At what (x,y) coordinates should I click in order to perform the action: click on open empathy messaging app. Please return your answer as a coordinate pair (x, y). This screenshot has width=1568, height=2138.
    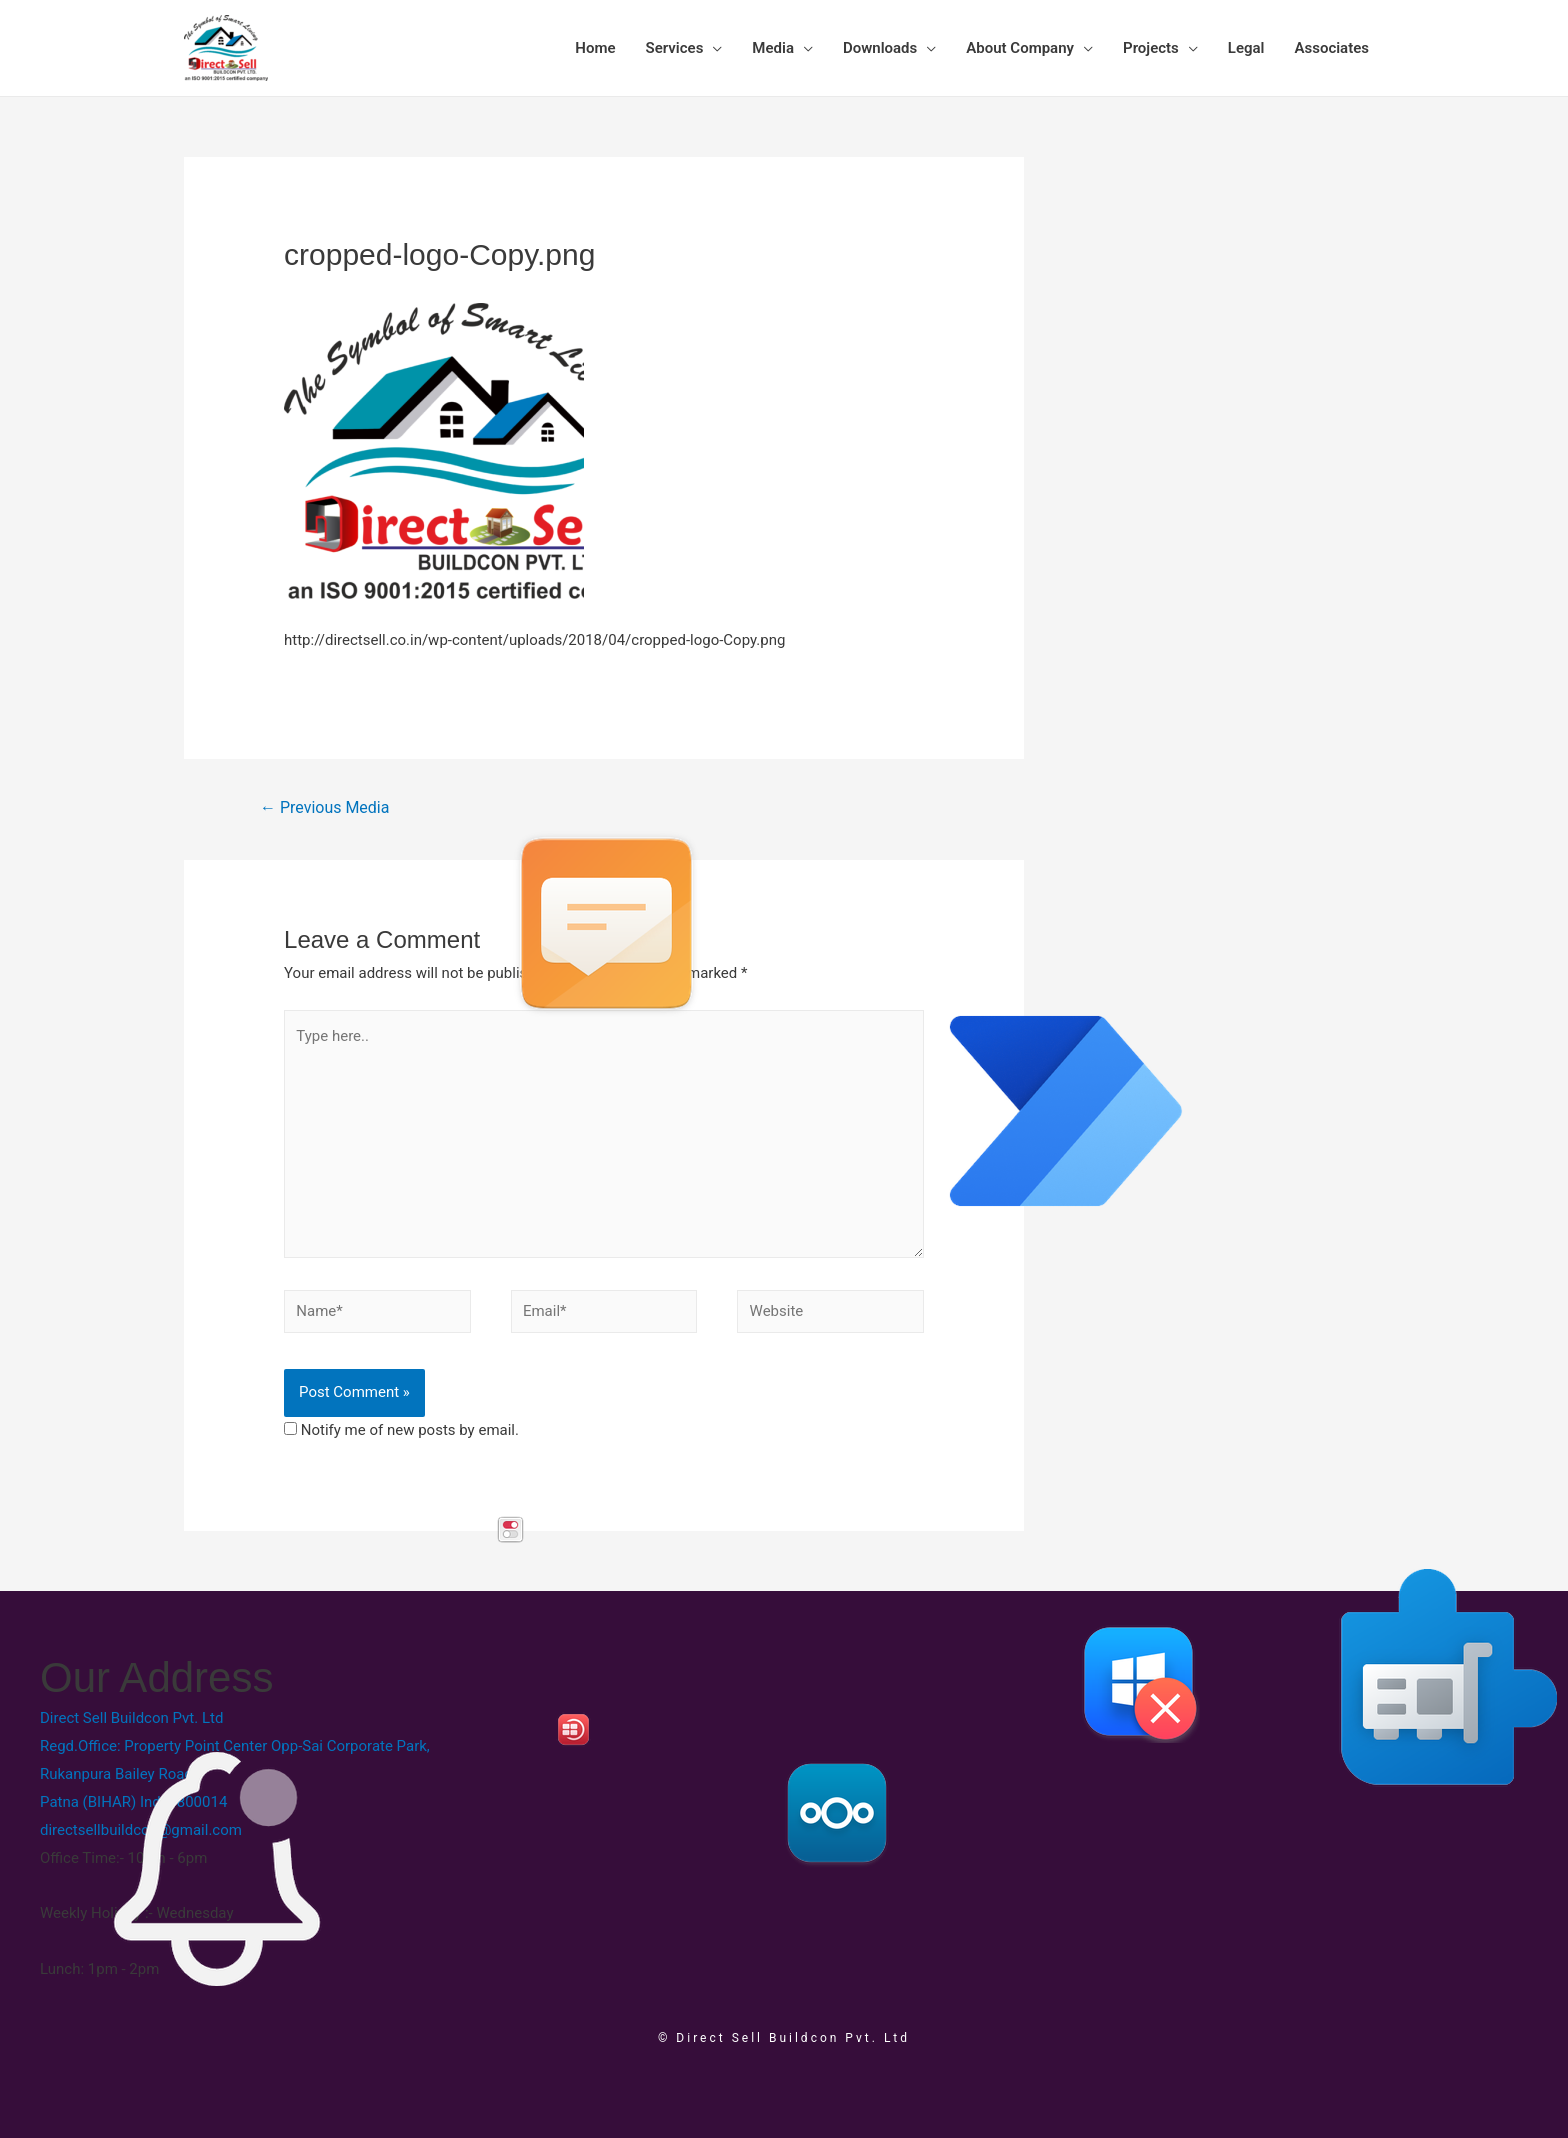
    Looking at the image, I should click on (606, 923).